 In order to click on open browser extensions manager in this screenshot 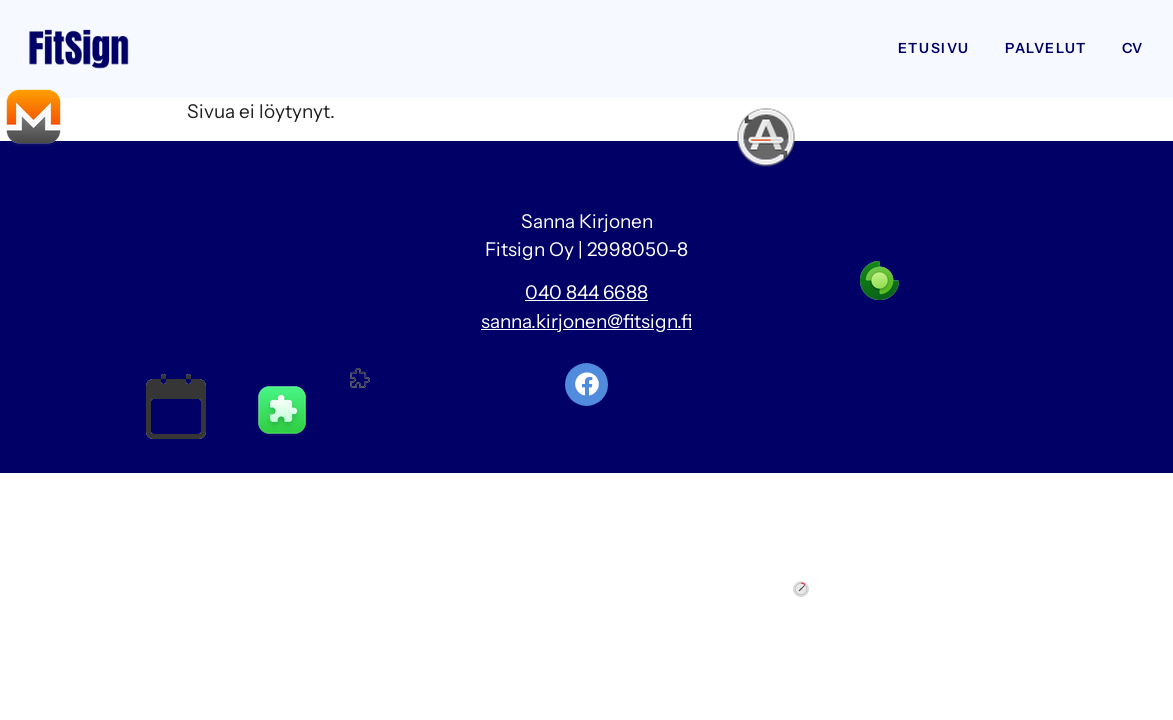, I will do `click(282, 410)`.